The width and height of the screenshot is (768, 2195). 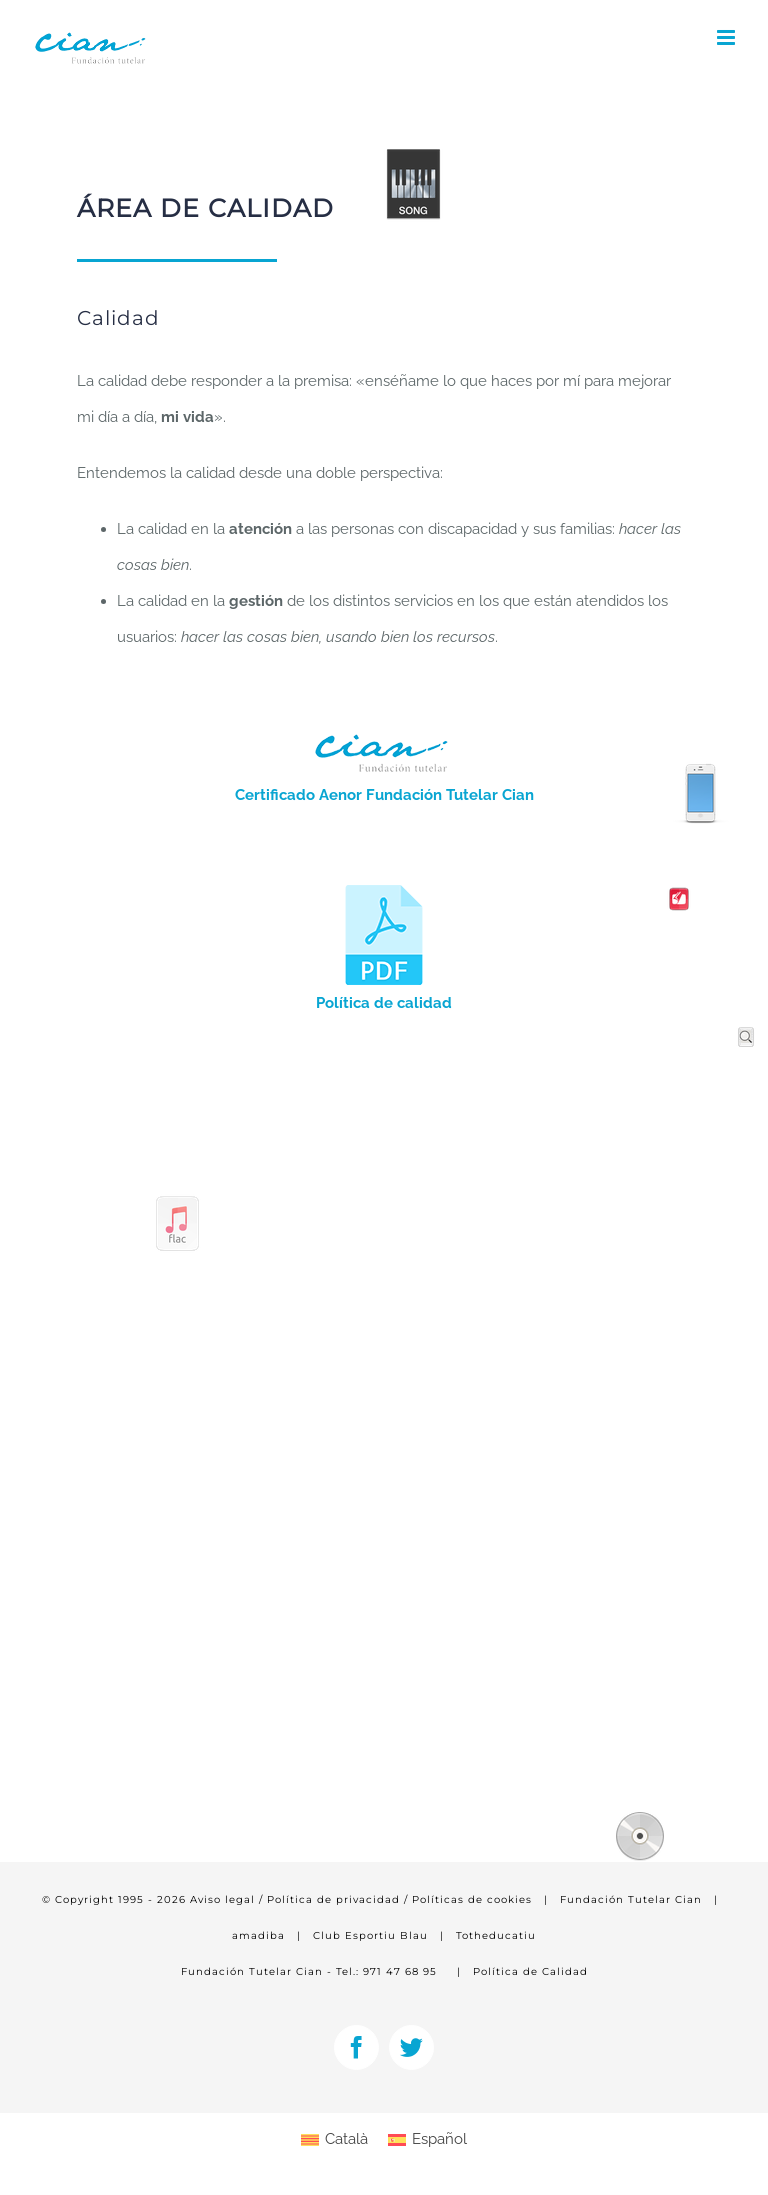 What do you see at coordinates (413, 185) in the screenshot?
I see `open a song file in GarageBand` at bounding box center [413, 185].